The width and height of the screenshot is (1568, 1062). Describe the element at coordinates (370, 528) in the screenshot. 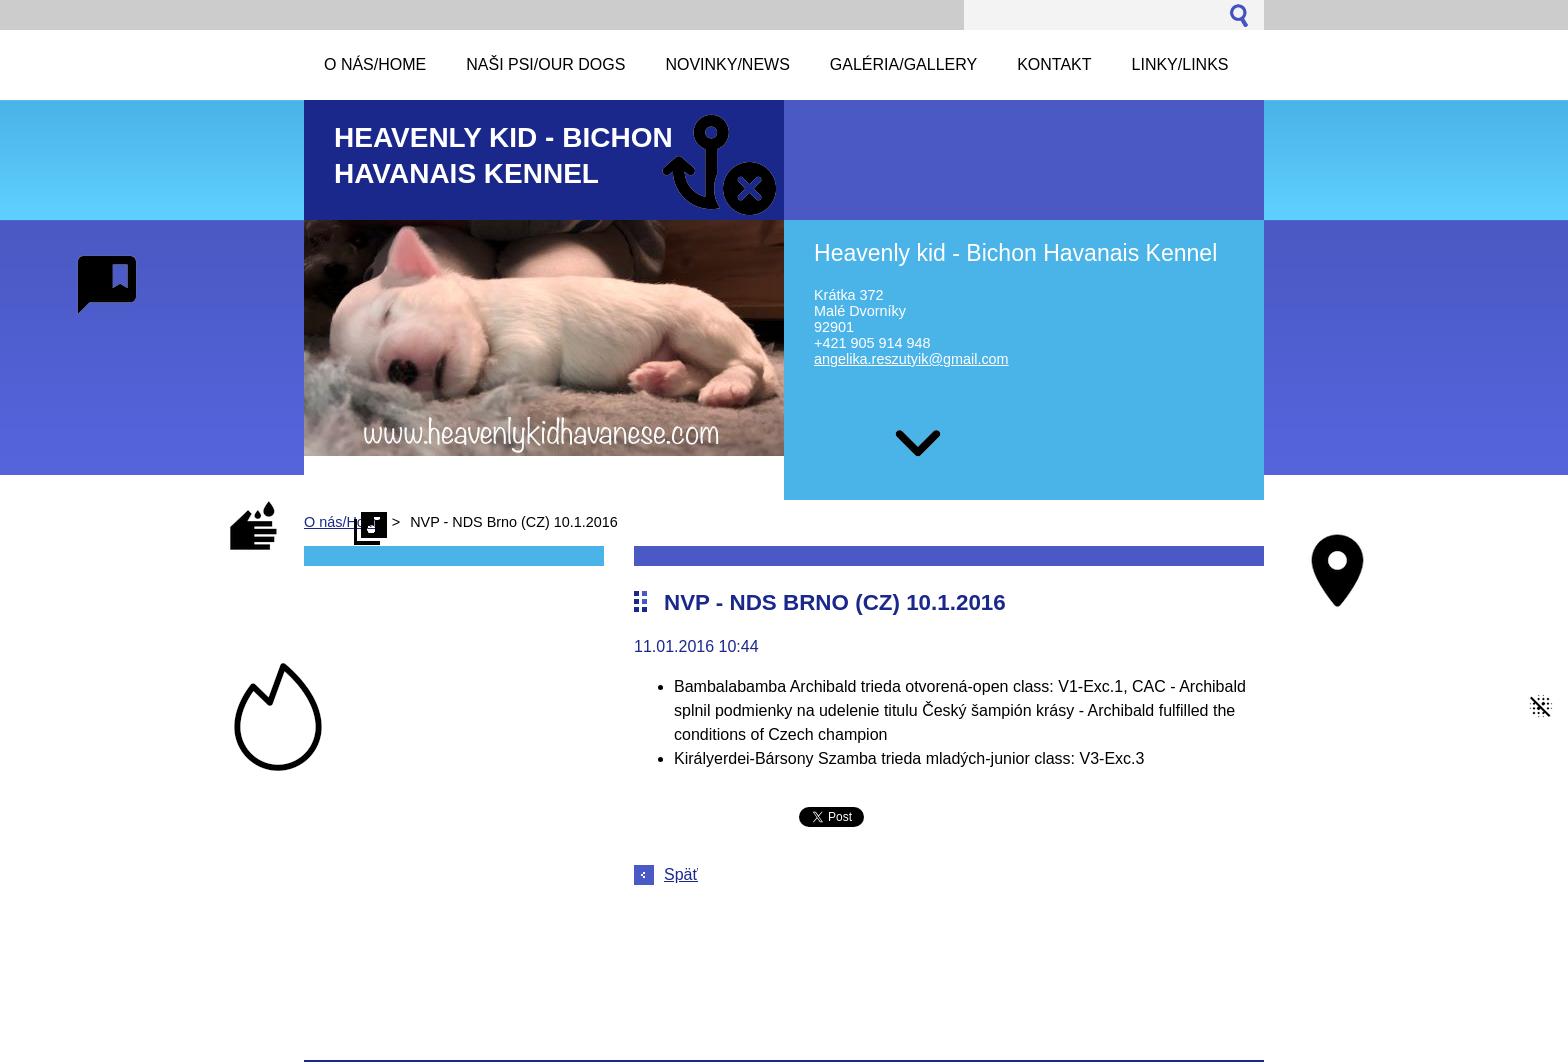

I see `access your music library` at that location.